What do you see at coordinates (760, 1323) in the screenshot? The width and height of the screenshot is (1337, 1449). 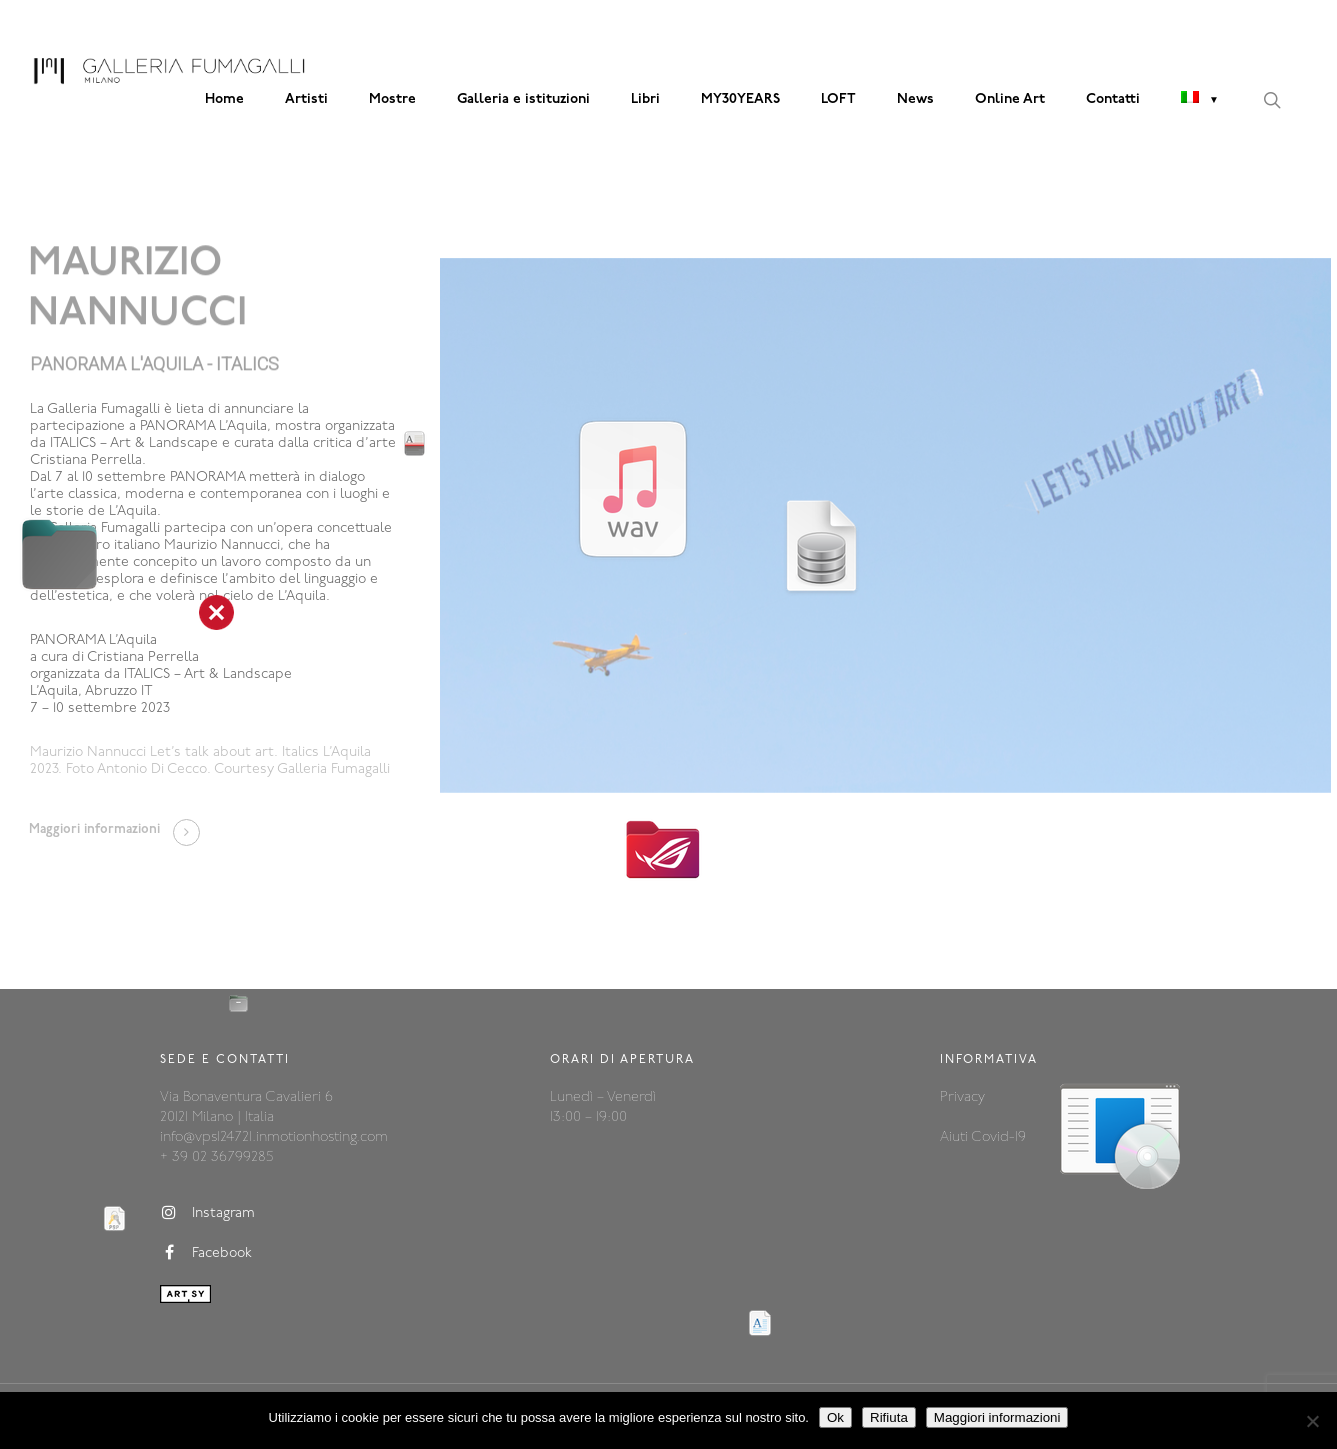 I see `open a word processing document` at bounding box center [760, 1323].